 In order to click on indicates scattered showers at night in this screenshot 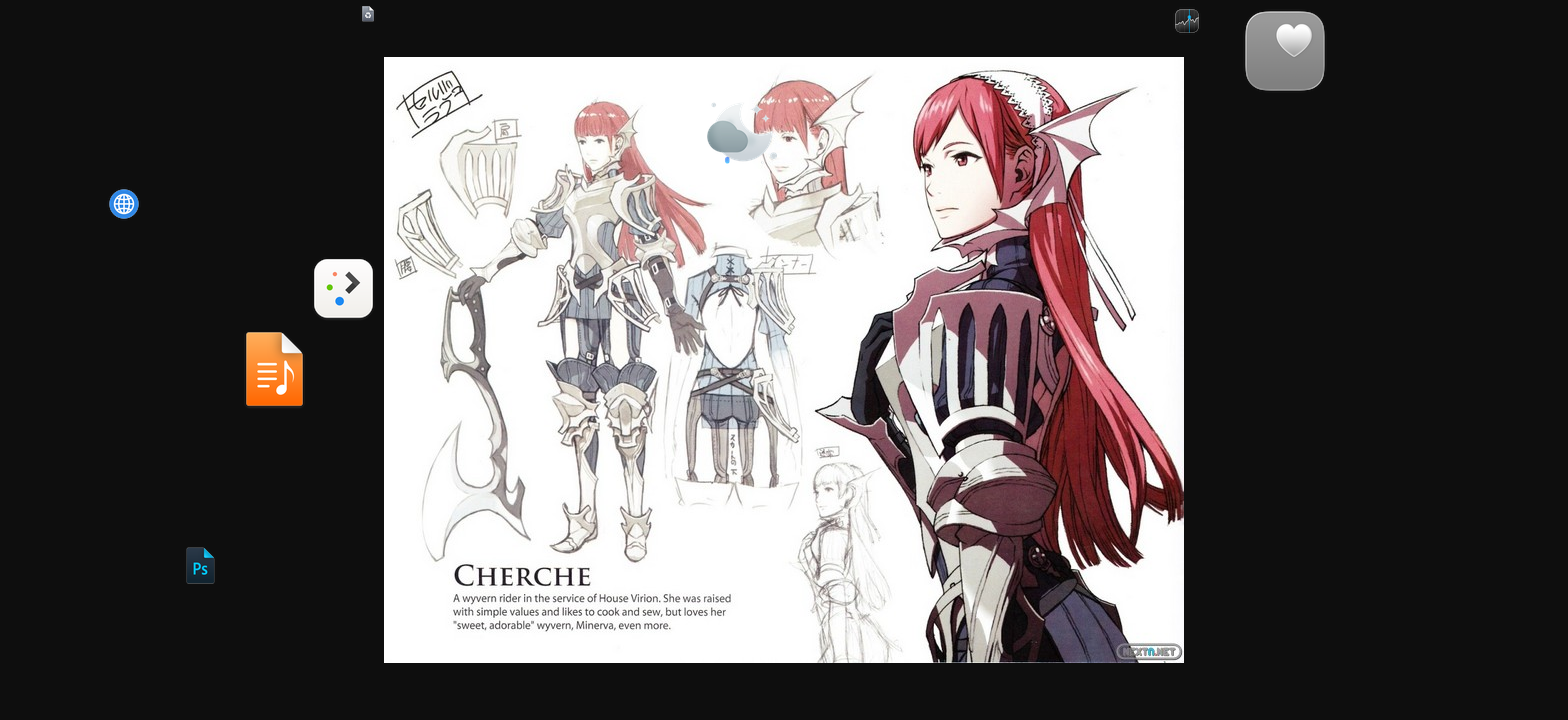, I will do `click(742, 132)`.